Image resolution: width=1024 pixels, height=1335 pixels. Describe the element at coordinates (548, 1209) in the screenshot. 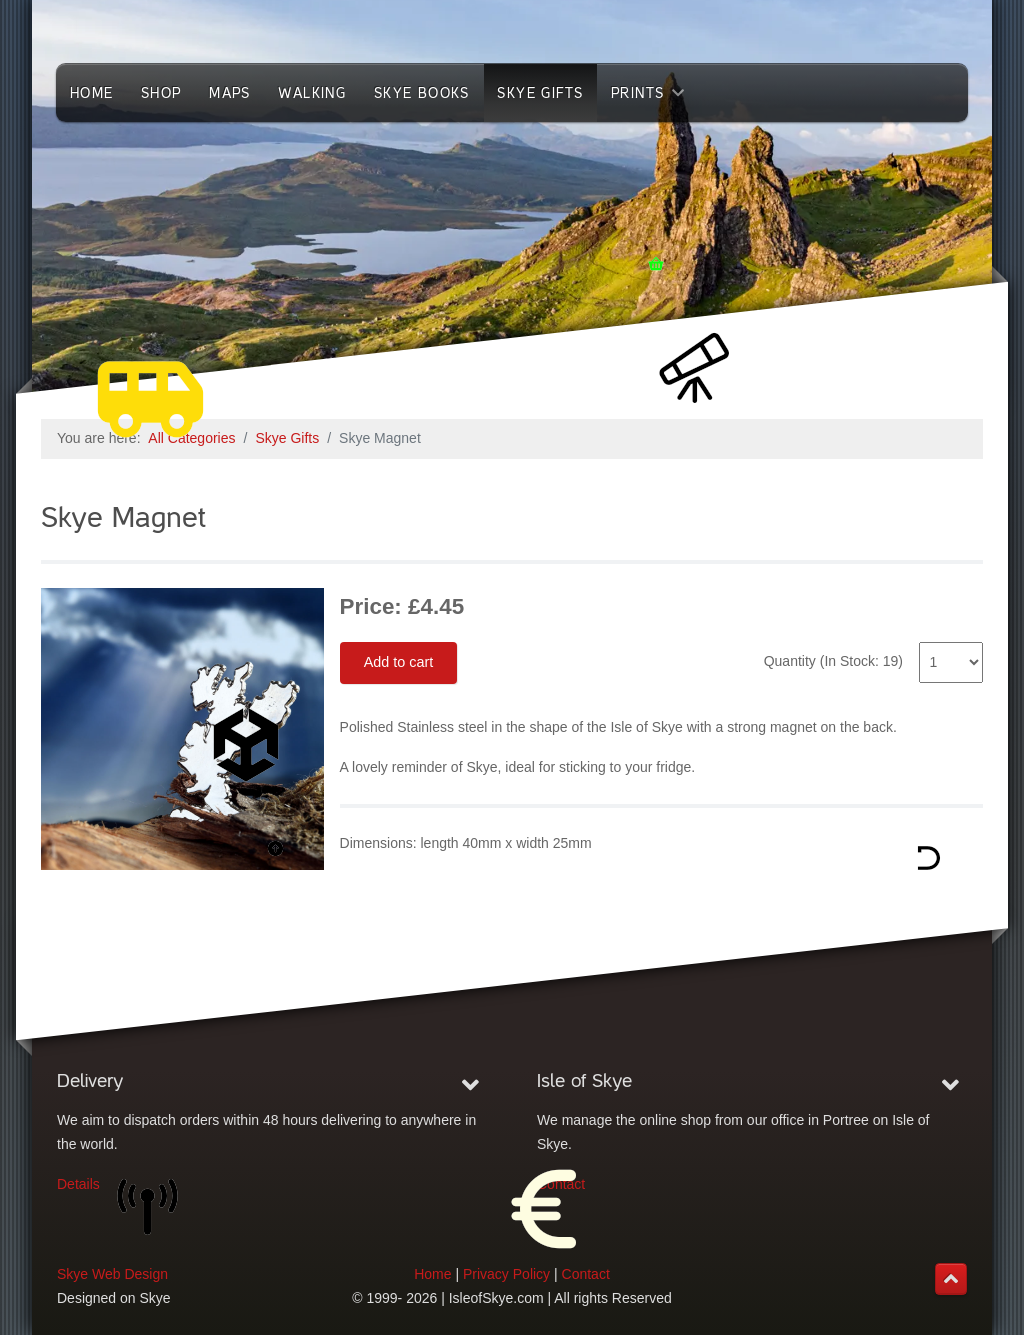

I see `indicates euro currency or price` at that location.